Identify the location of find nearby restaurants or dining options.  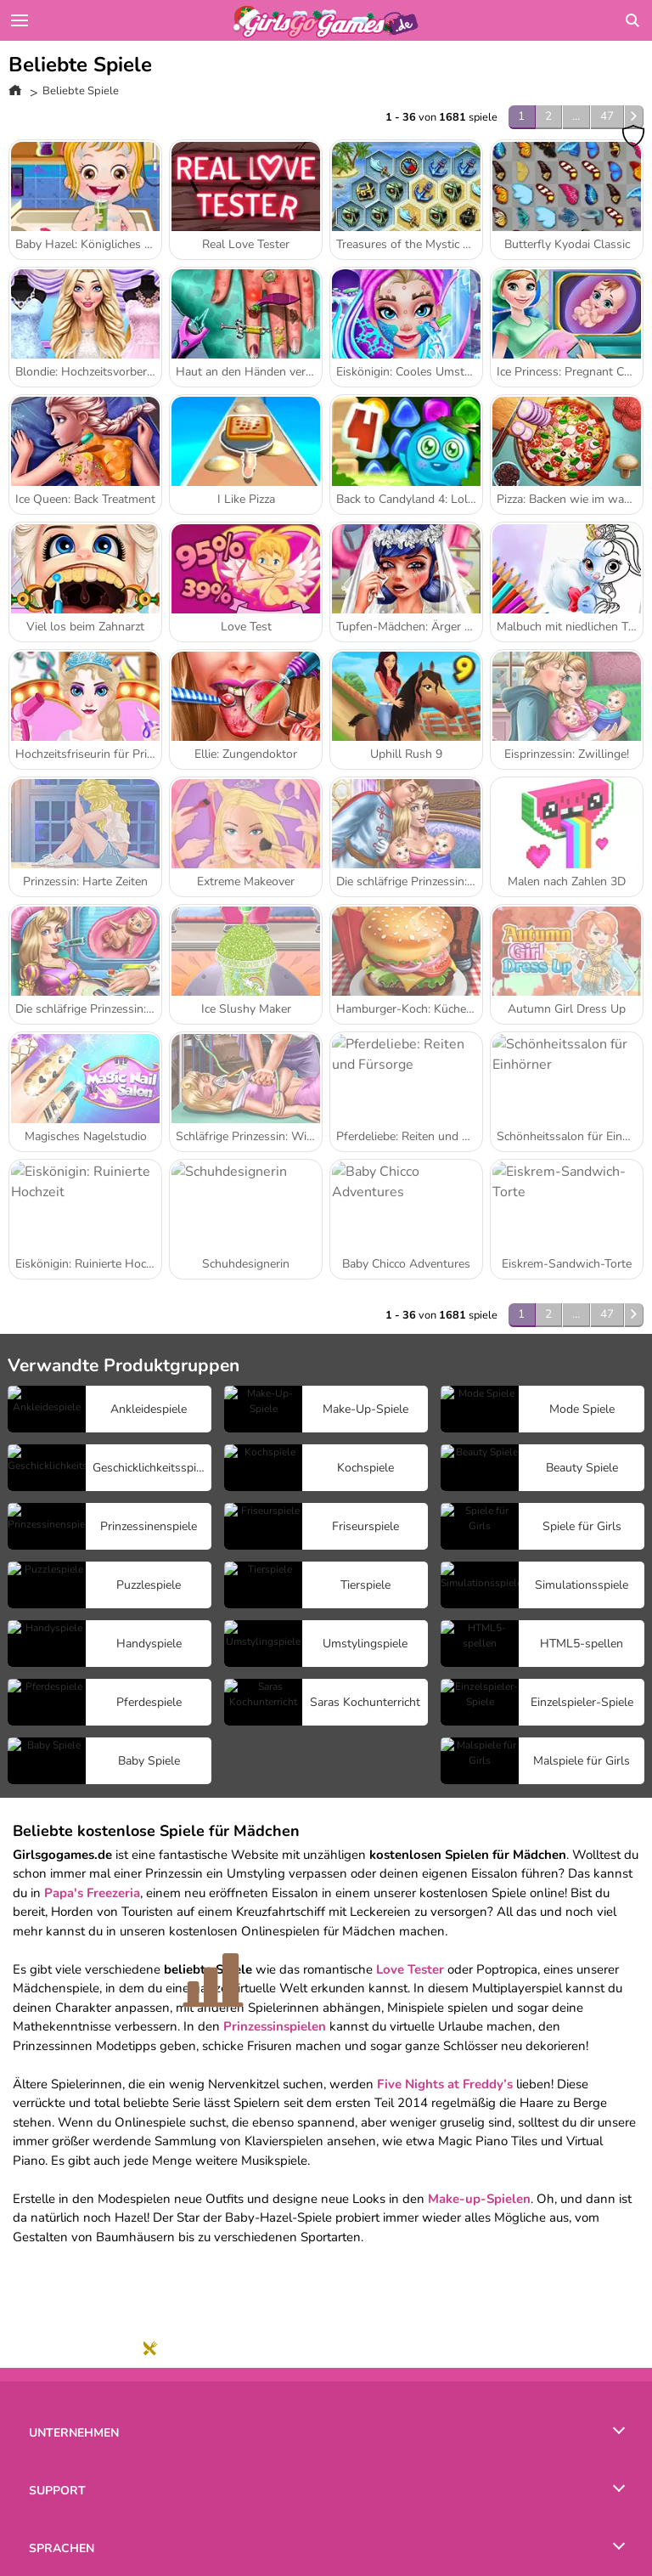
(150, 2348).